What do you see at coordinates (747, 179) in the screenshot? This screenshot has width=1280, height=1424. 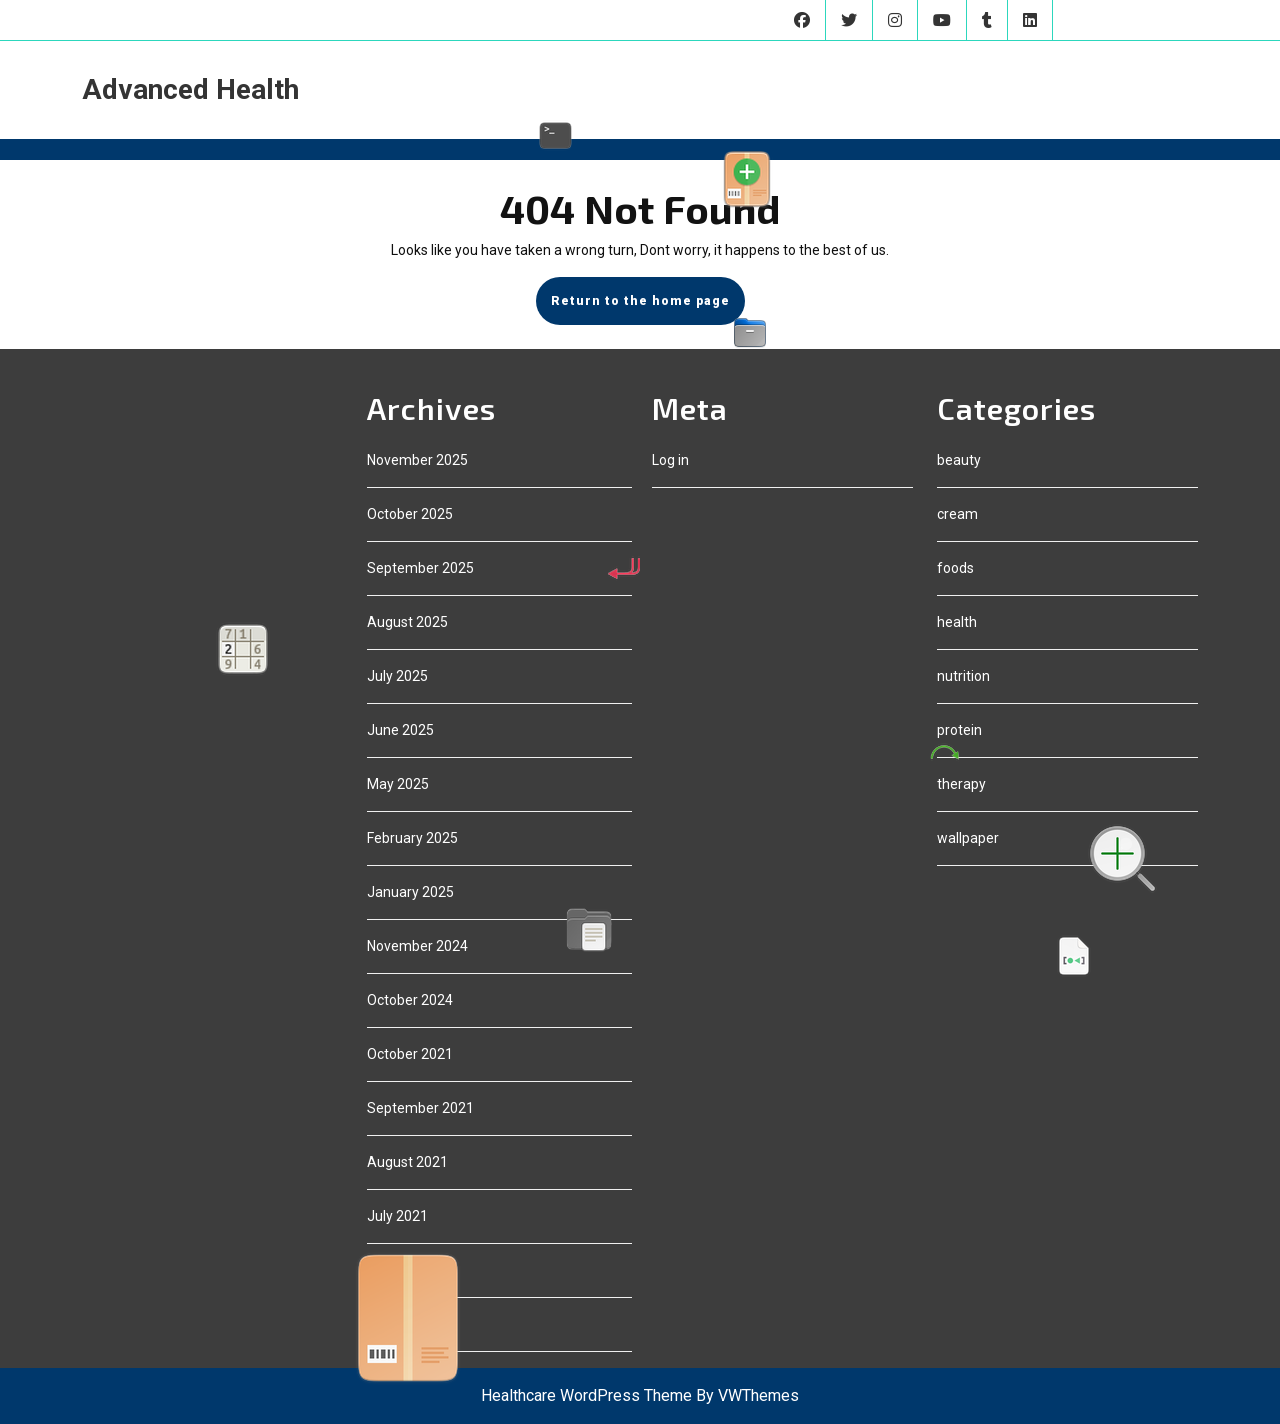 I see `add a new software package` at bounding box center [747, 179].